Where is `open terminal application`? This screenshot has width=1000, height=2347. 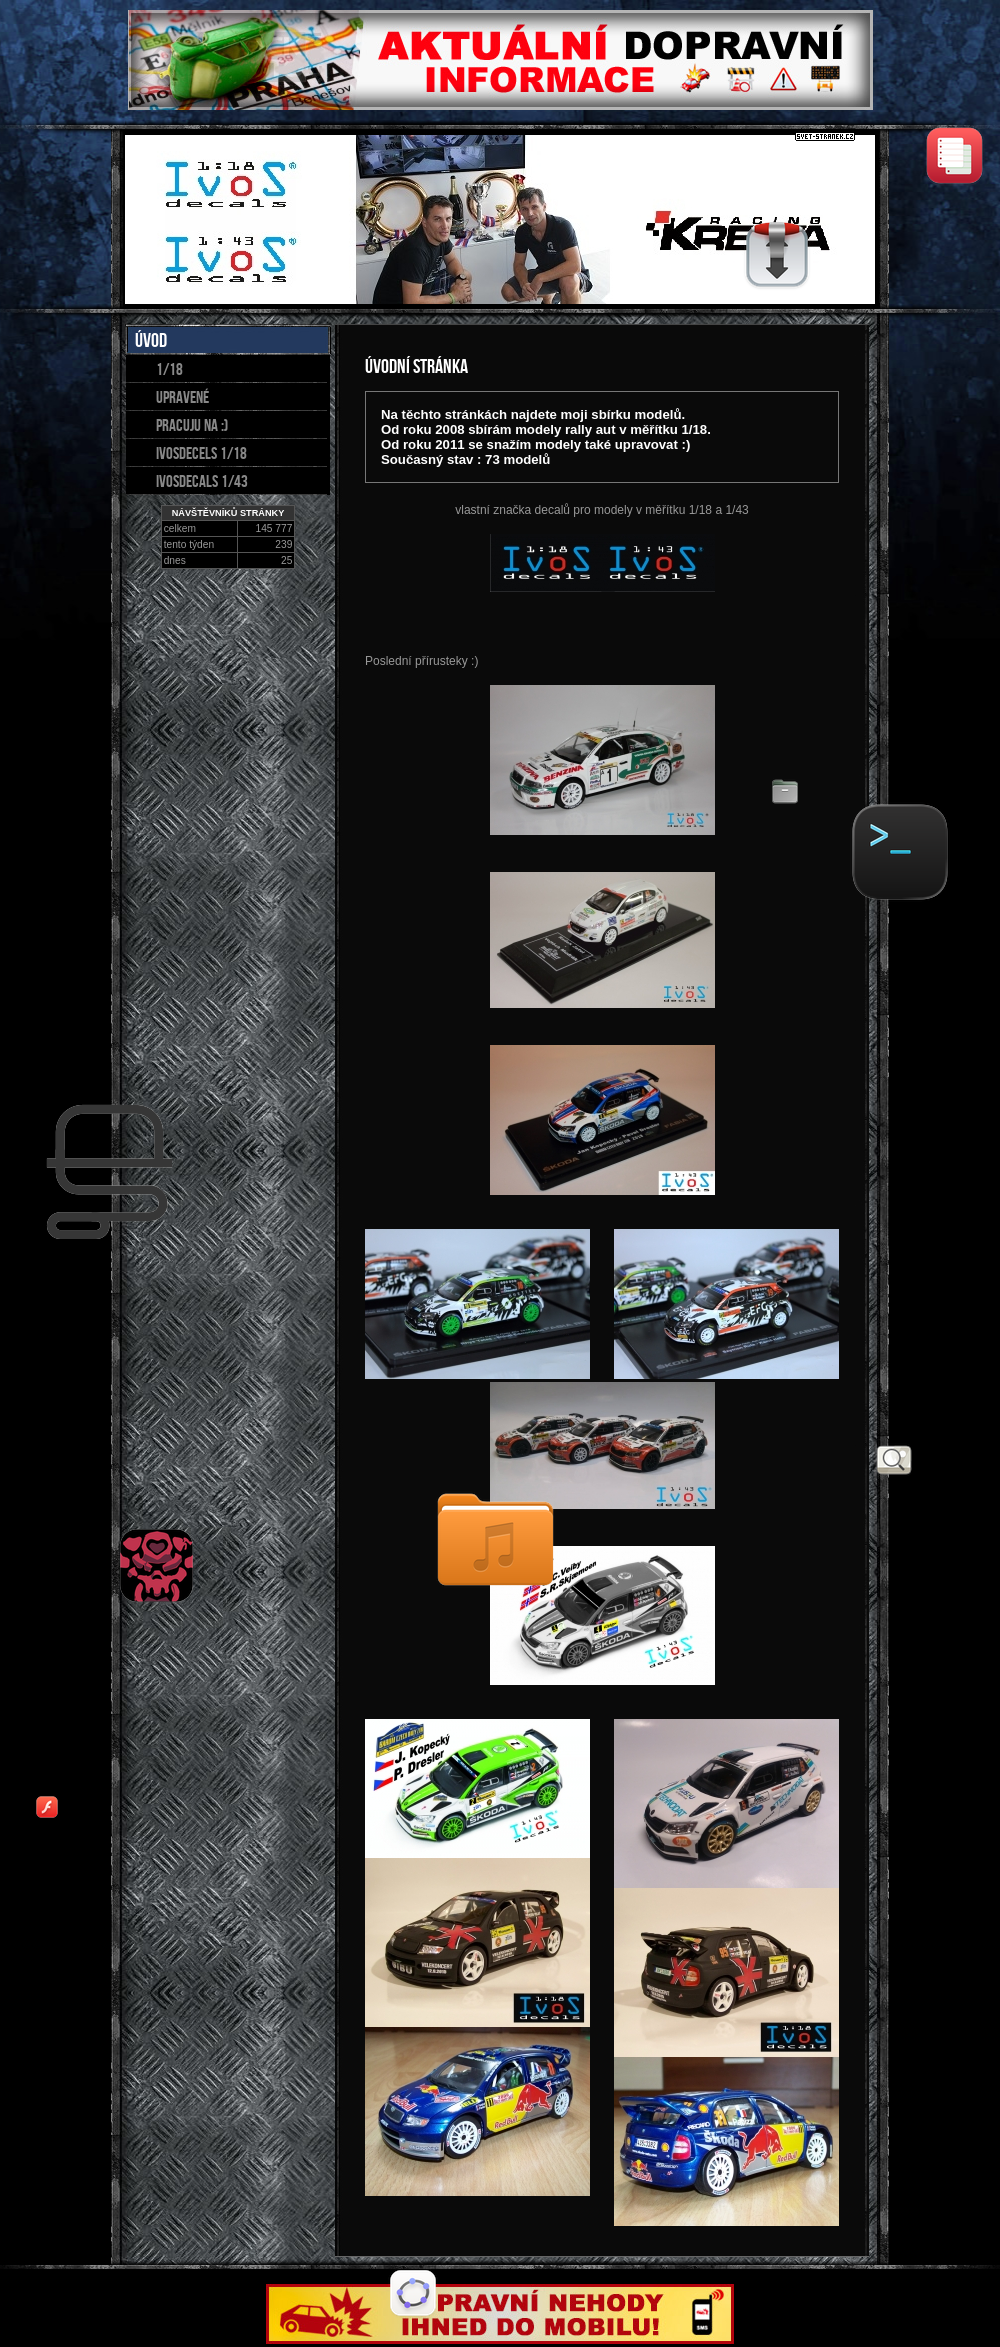 open terminal application is located at coordinates (900, 852).